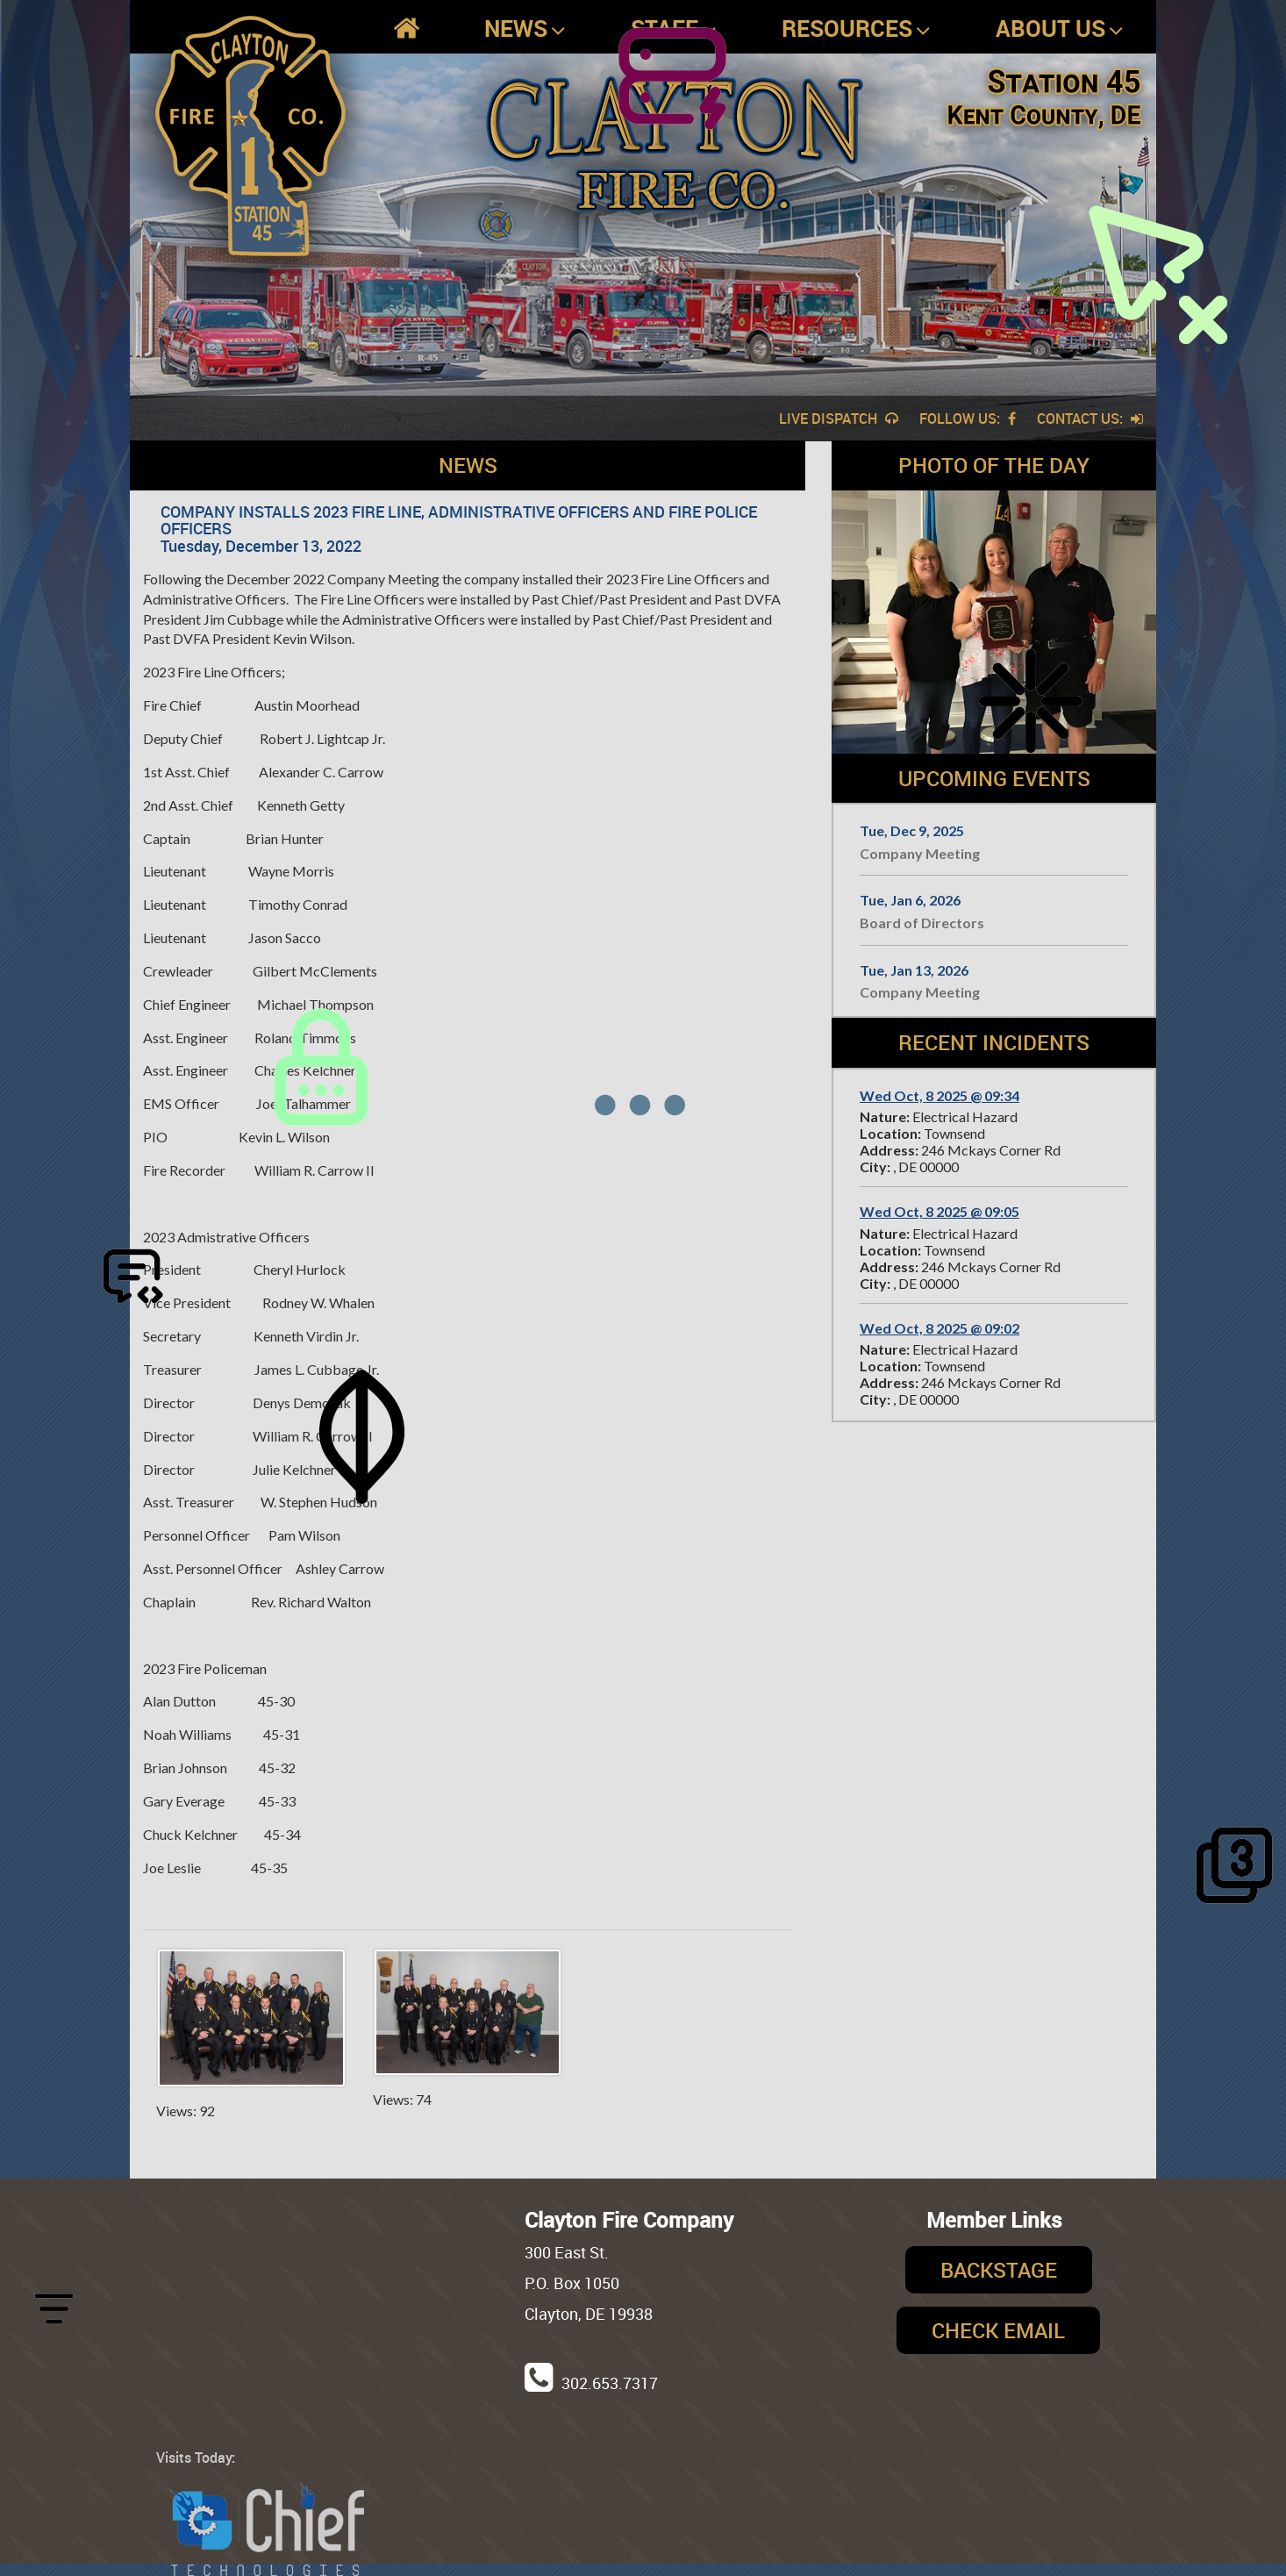 The image size is (1286, 2576). What do you see at coordinates (639, 1105) in the screenshot?
I see `open more options menu` at bounding box center [639, 1105].